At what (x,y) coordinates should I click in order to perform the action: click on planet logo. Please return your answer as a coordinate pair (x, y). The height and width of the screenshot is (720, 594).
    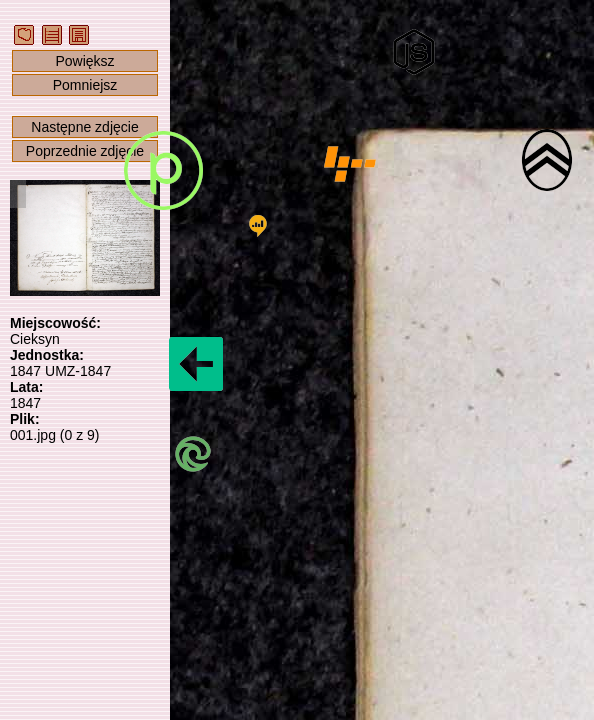
    Looking at the image, I should click on (163, 170).